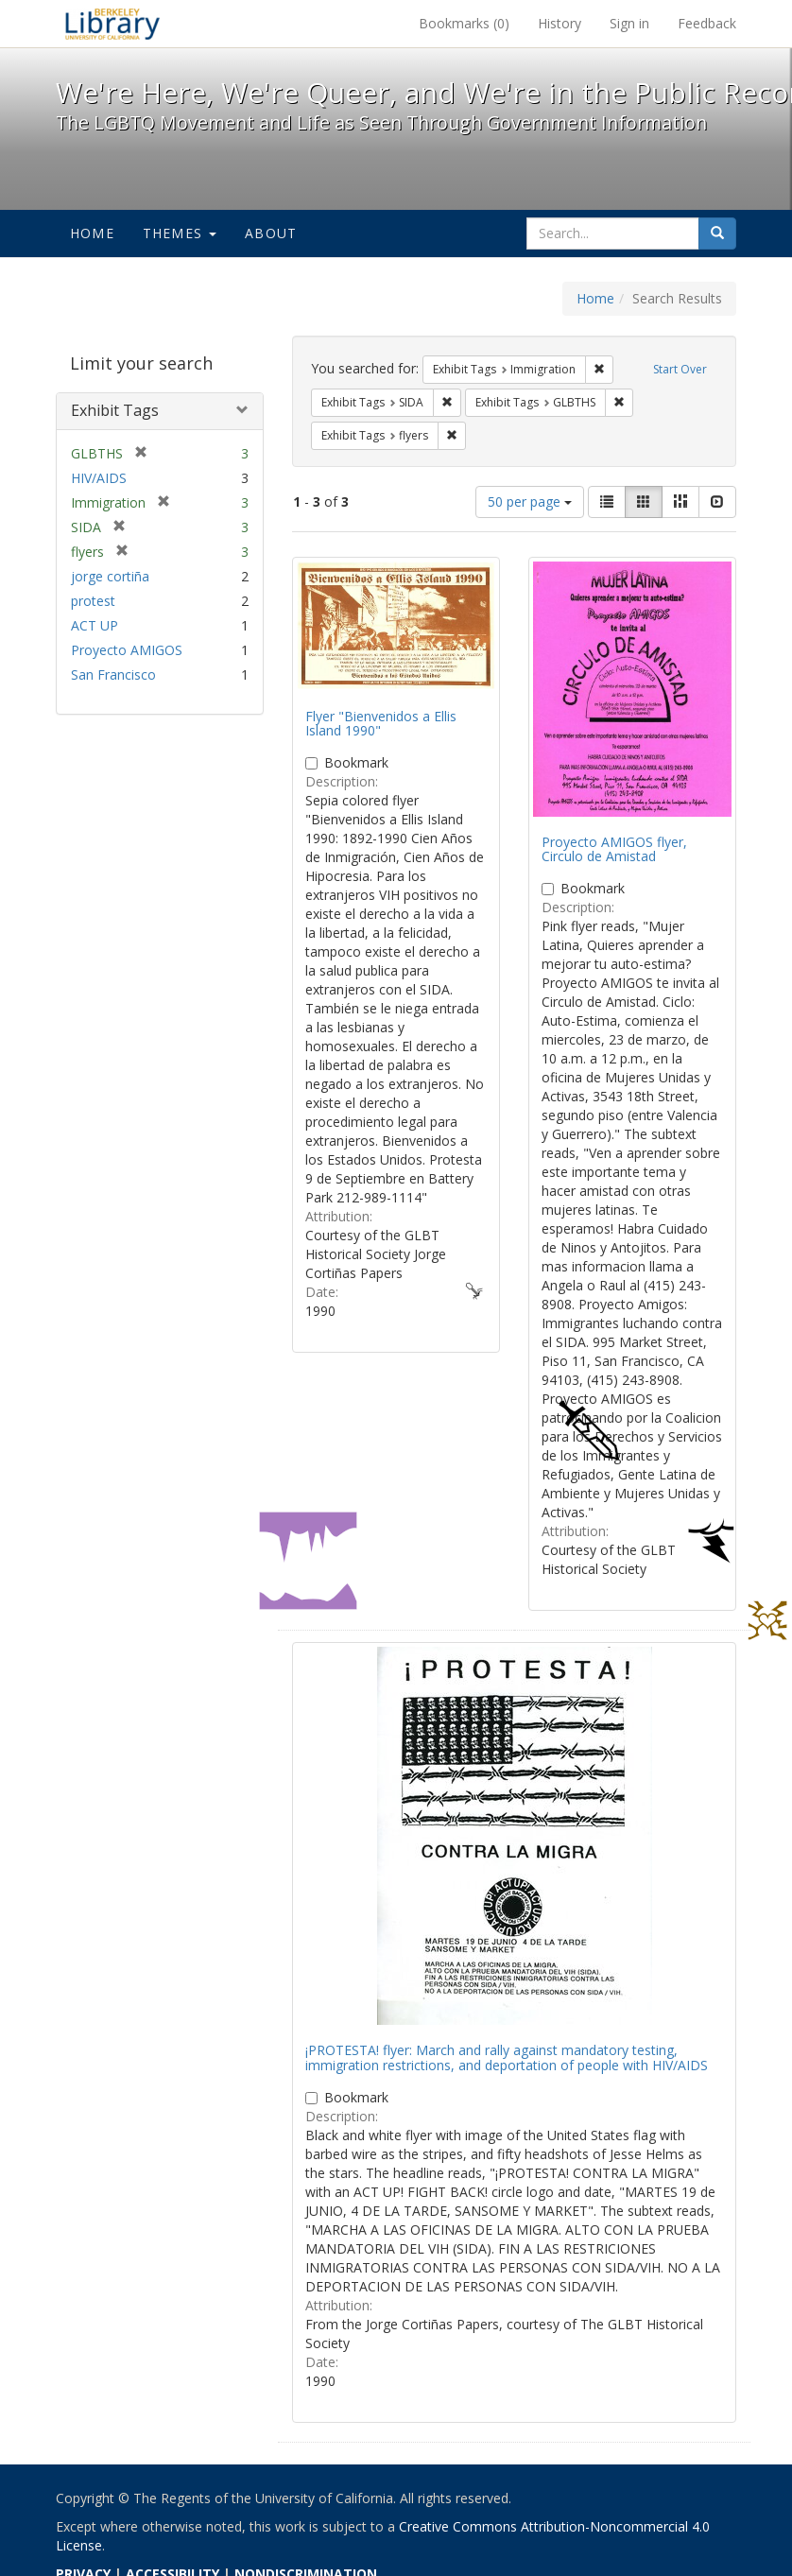 This screenshot has height=2576, width=792. What do you see at coordinates (308, 1561) in the screenshot?
I see `enter a cave or underground area in-game` at bounding box center [308, 1561].